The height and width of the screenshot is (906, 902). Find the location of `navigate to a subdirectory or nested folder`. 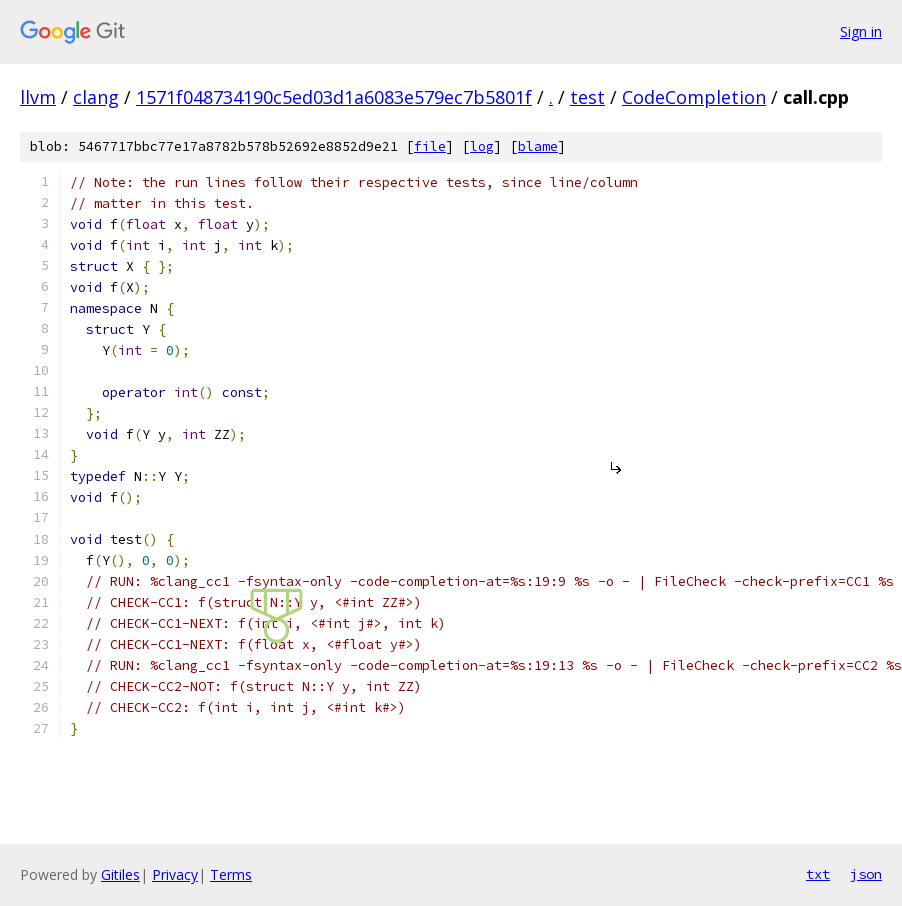

navigate to a subdirectory or nested folder is located at coordinates (616, 467).